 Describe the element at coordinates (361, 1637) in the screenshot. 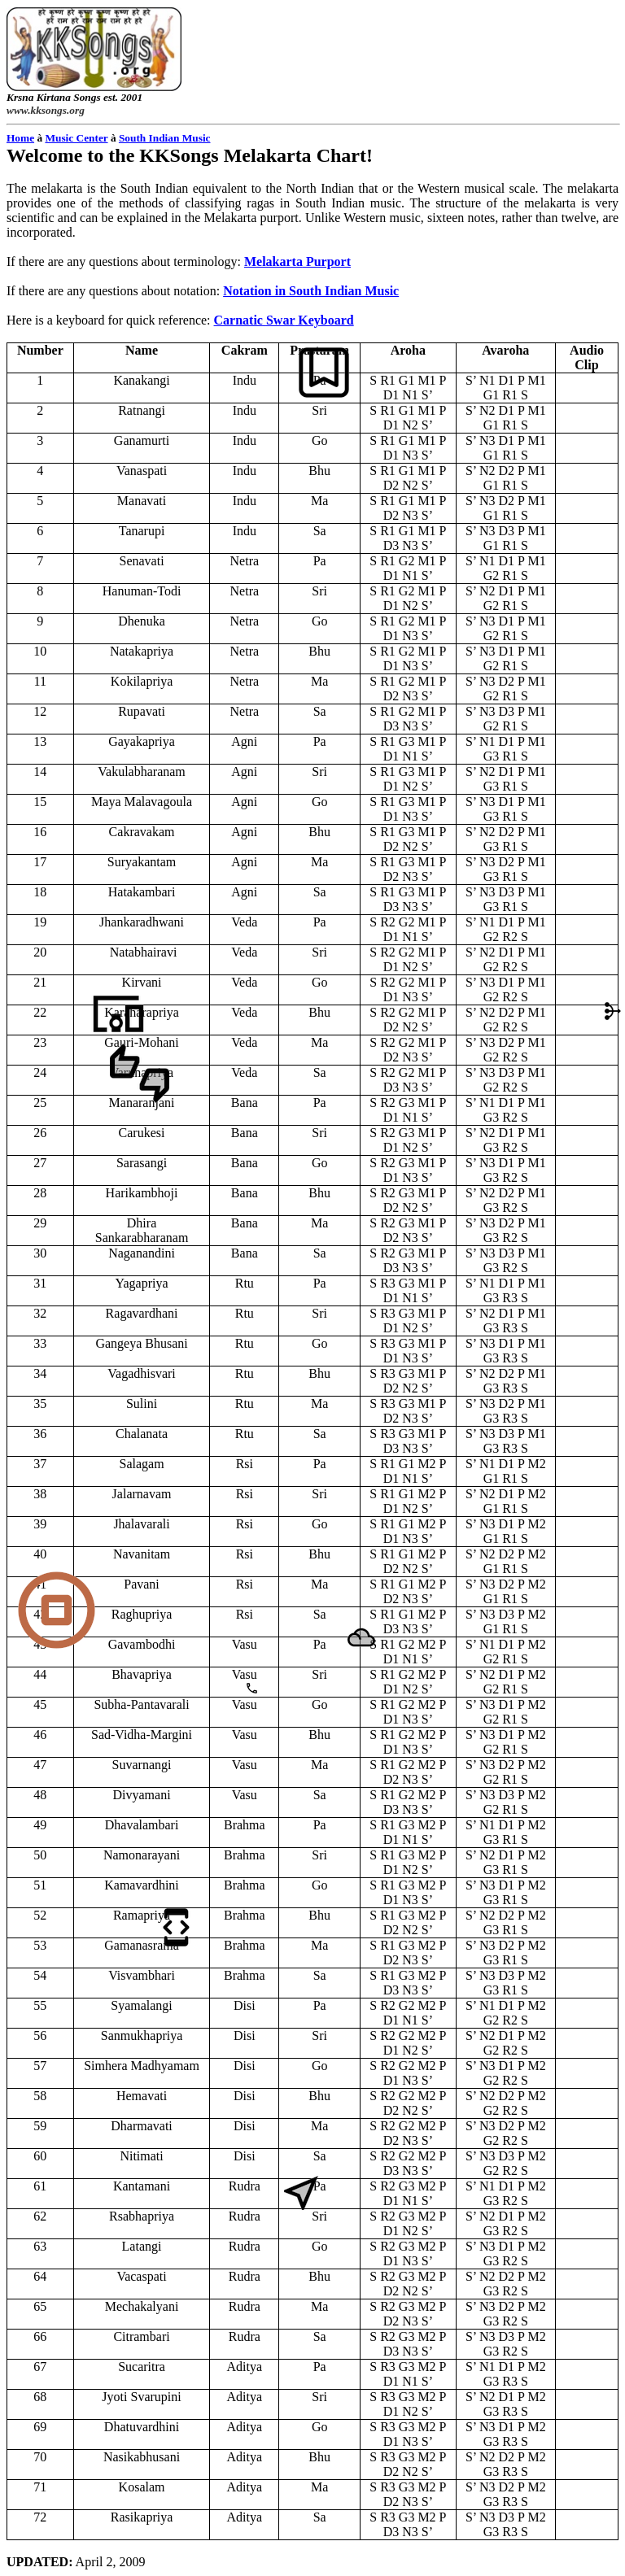

I see `view cloud storage` at that location.